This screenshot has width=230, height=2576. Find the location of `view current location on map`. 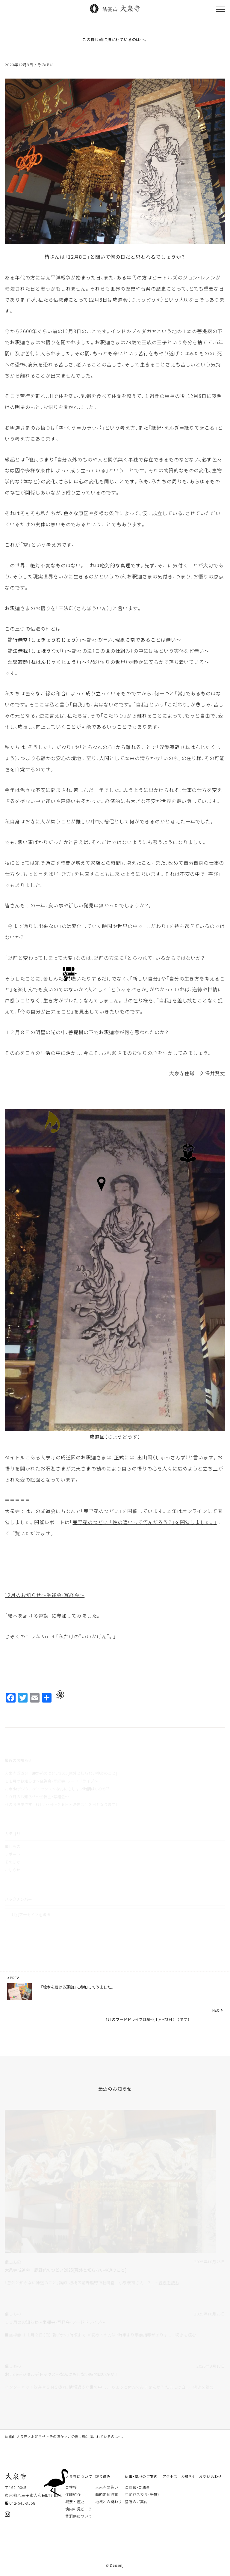

view current location on map is located at coordinates (101, 1184).